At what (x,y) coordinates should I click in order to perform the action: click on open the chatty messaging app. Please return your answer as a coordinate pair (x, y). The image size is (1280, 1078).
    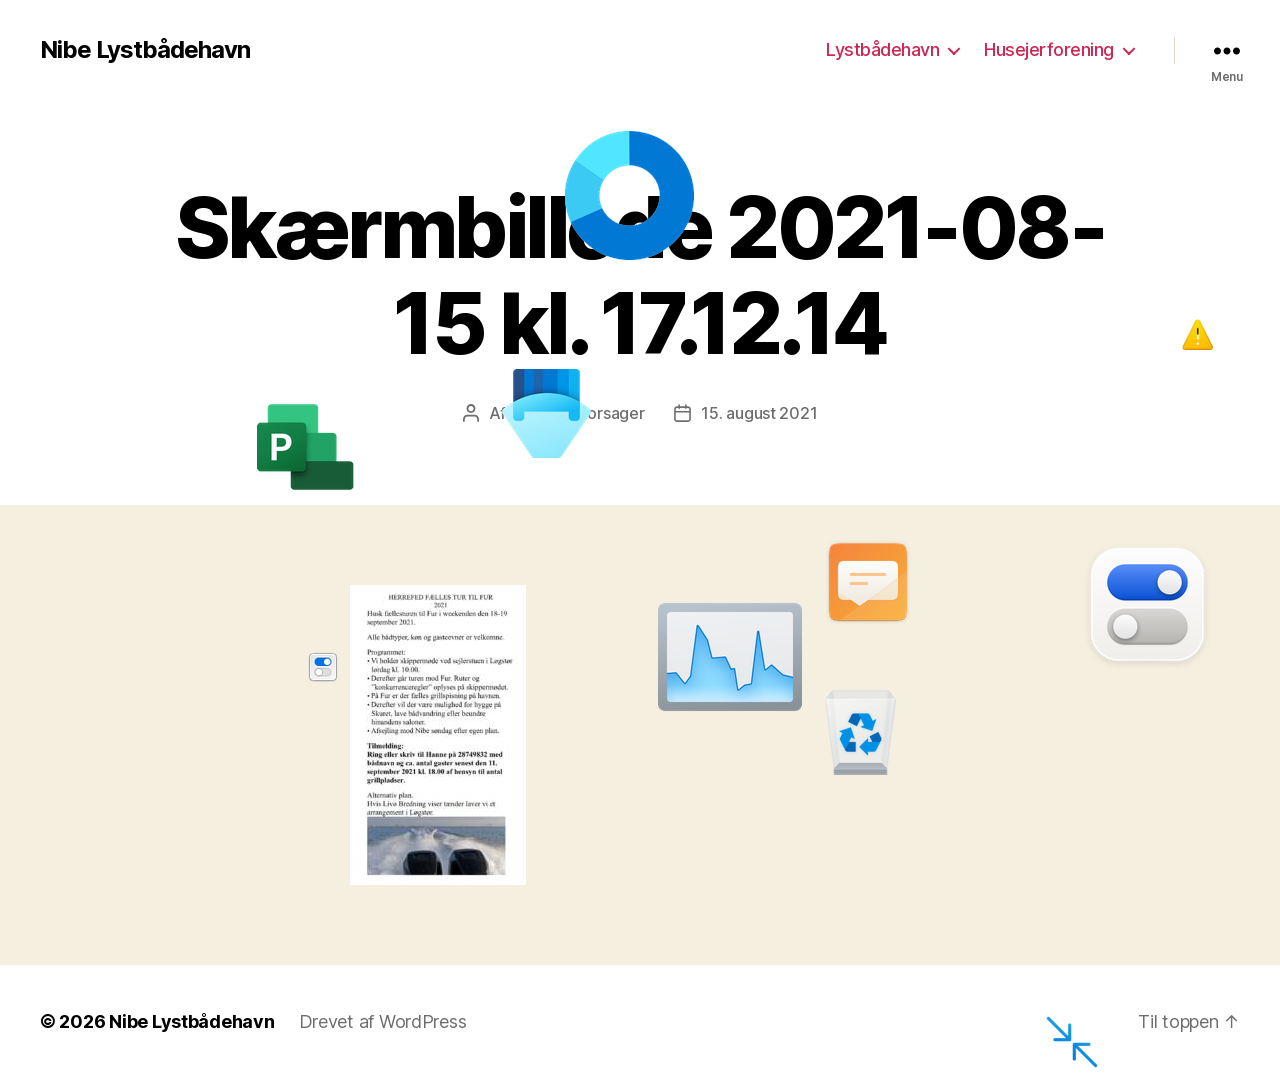
    Looking at the image, I should click on (868, 582).